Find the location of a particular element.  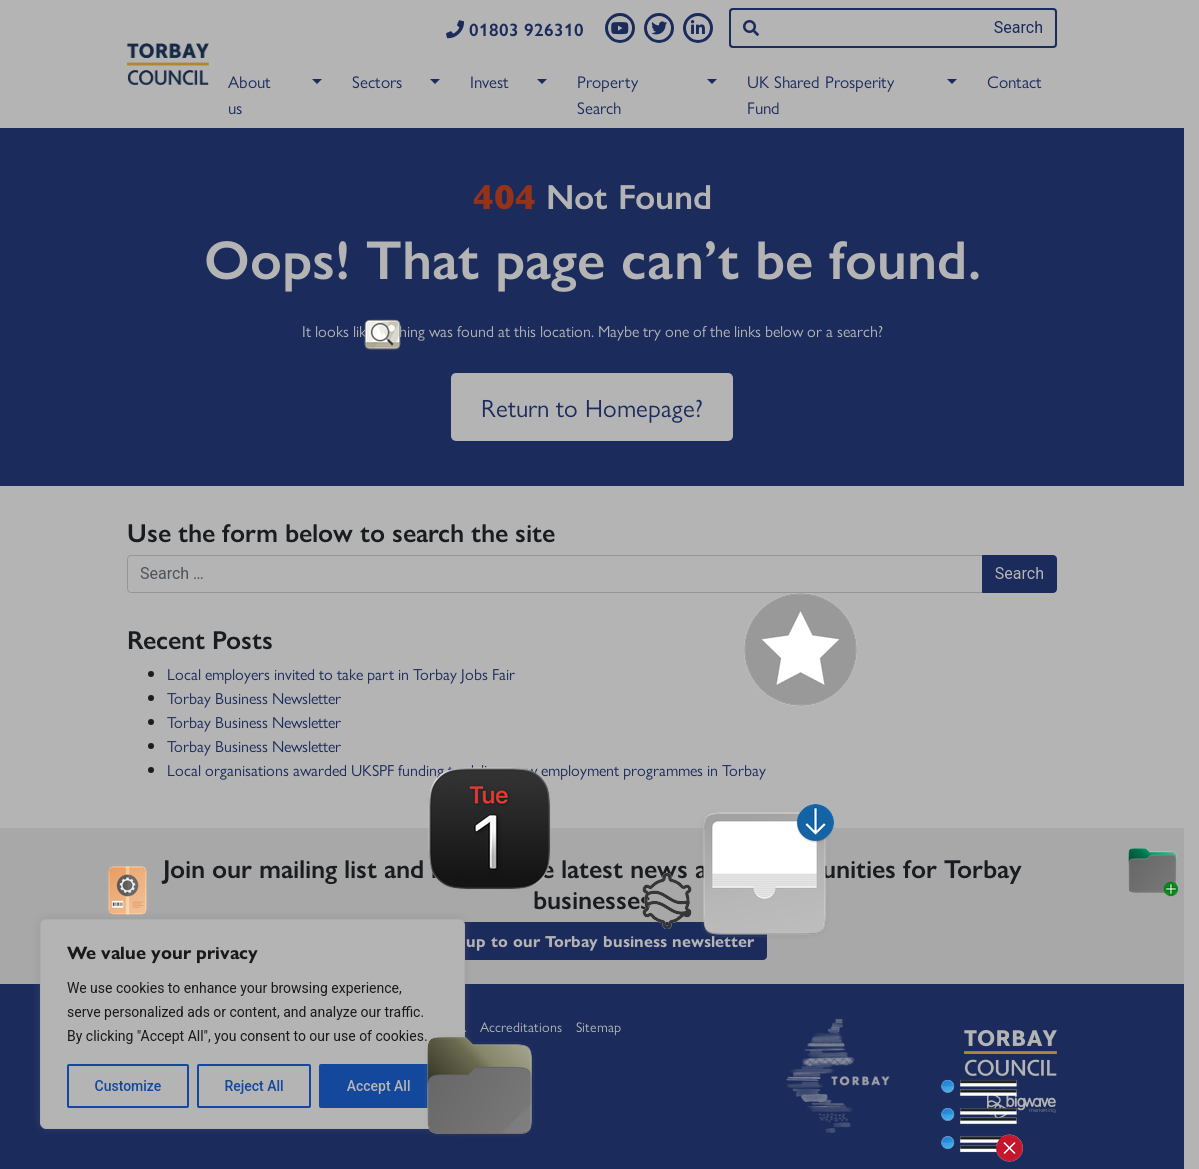

indicates package manager is processing is located at coordinates (127, 890).